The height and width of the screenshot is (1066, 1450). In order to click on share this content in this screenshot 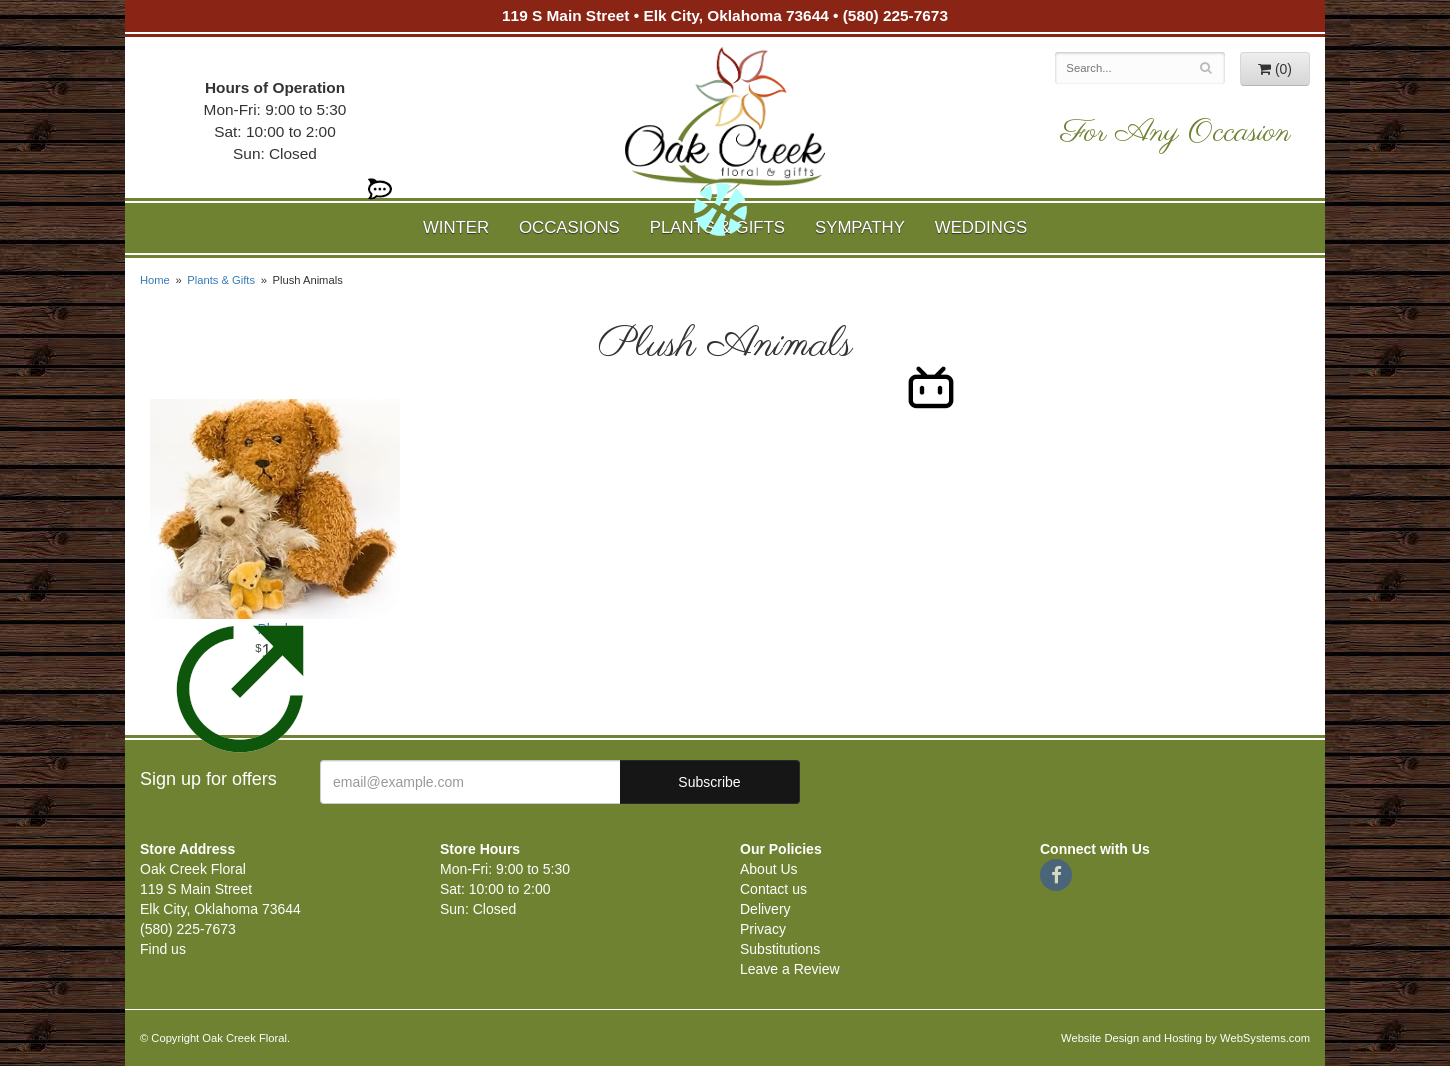, I will do `click(240, 689)`.